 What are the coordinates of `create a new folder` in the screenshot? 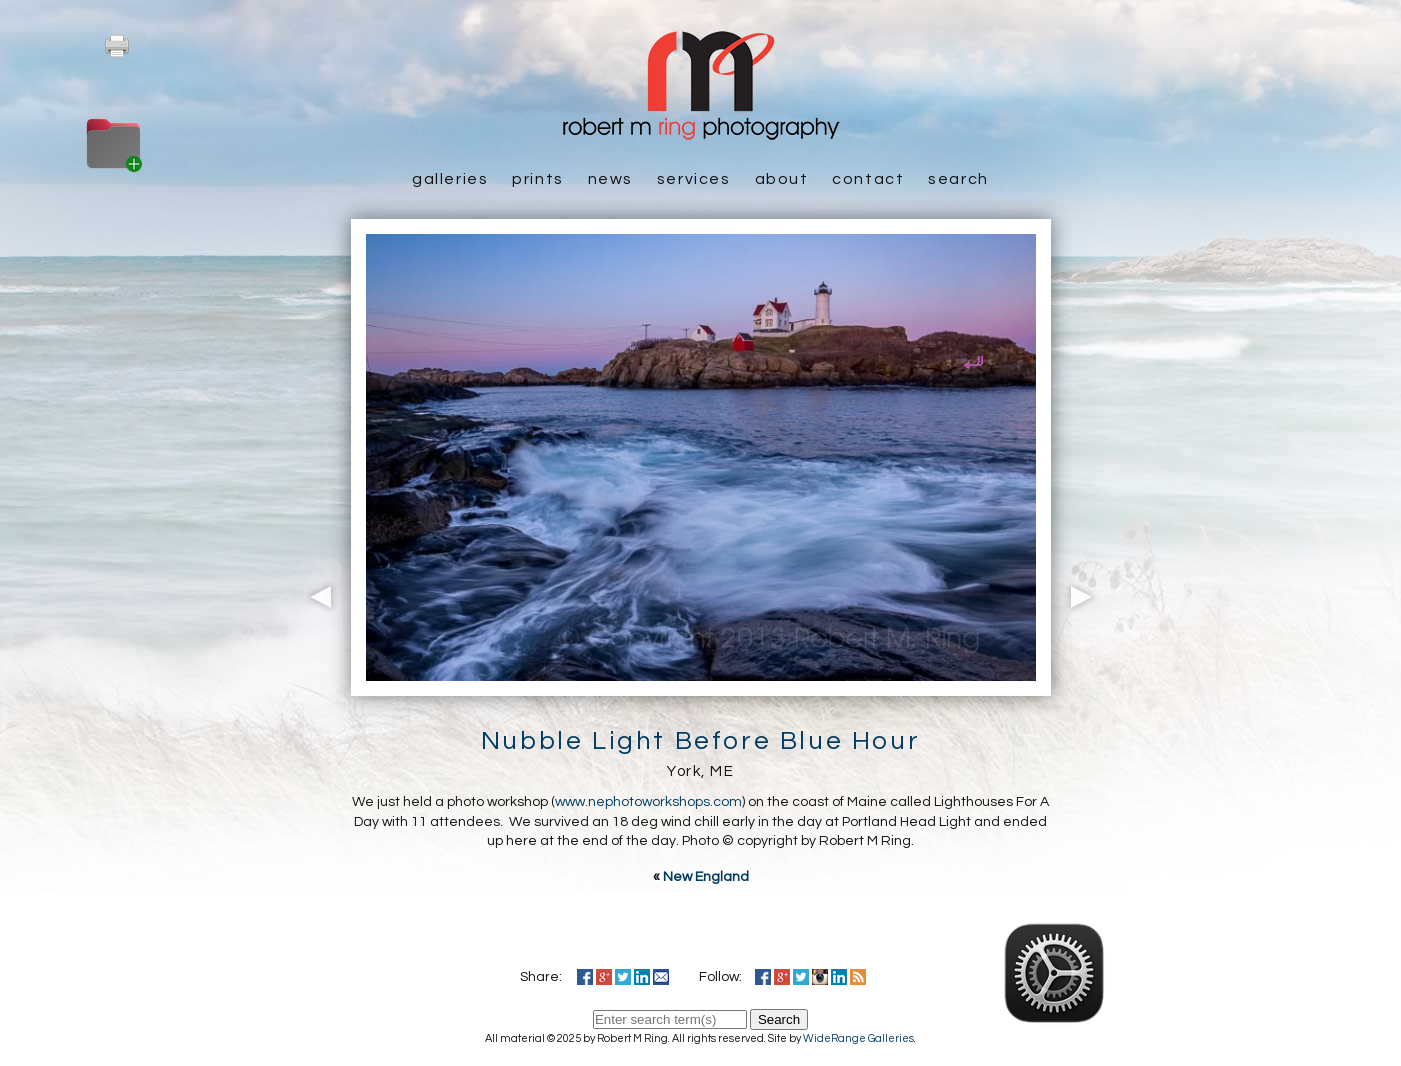 It's located at (113, 143).